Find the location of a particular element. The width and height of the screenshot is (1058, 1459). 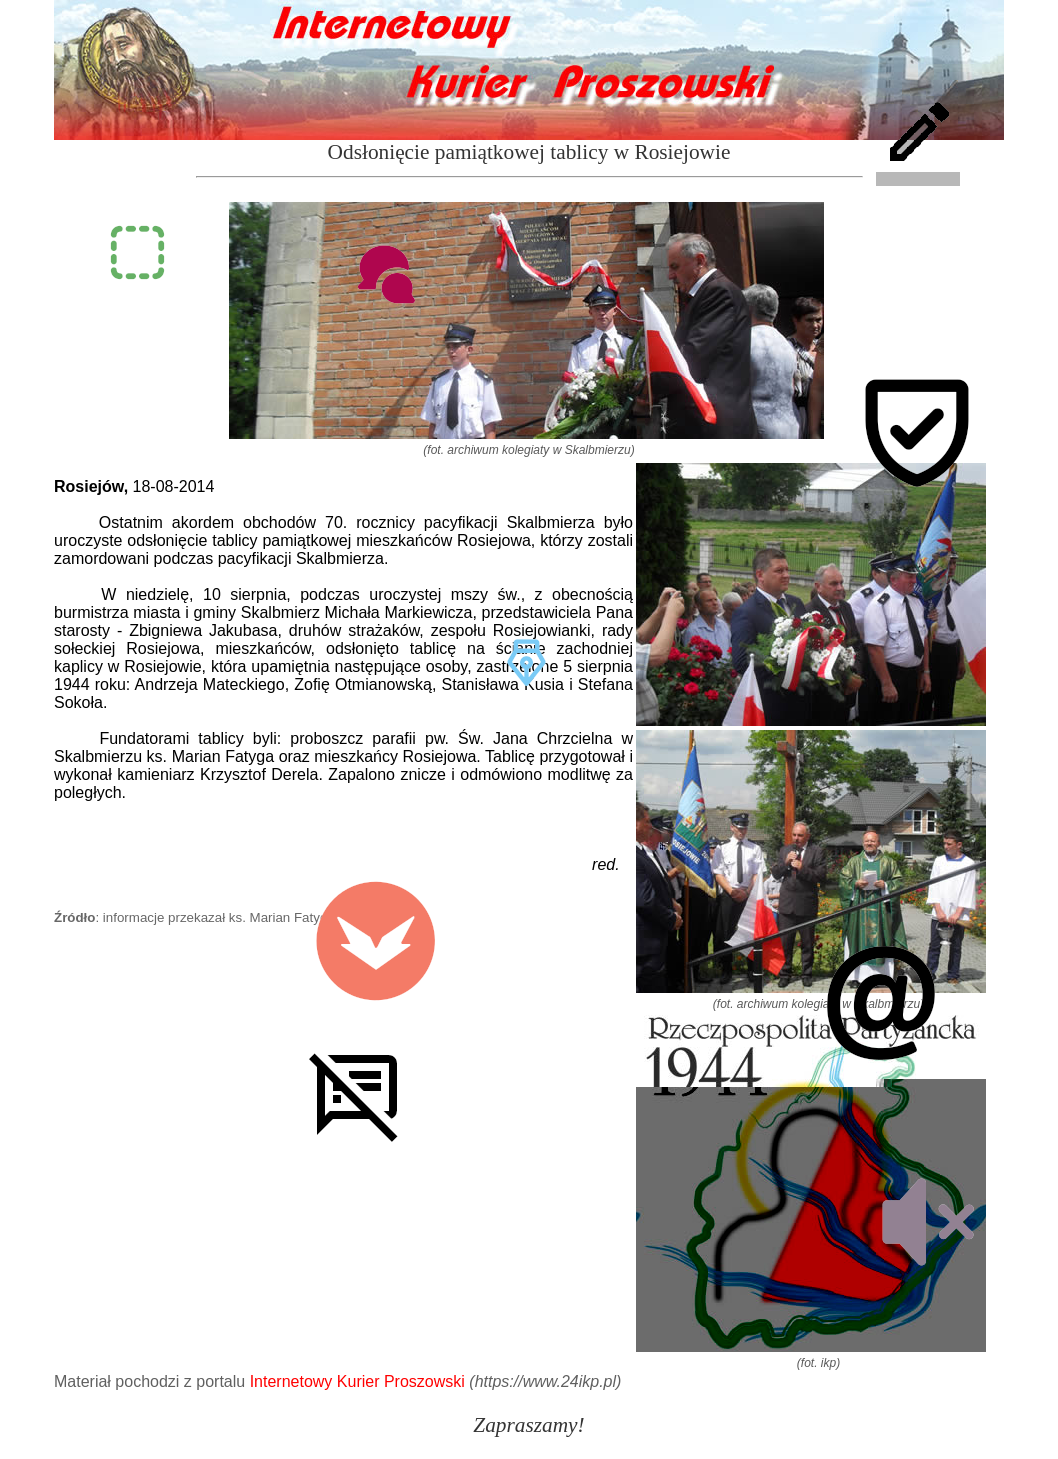

access a forum channel is located at coordinates (387, 273).